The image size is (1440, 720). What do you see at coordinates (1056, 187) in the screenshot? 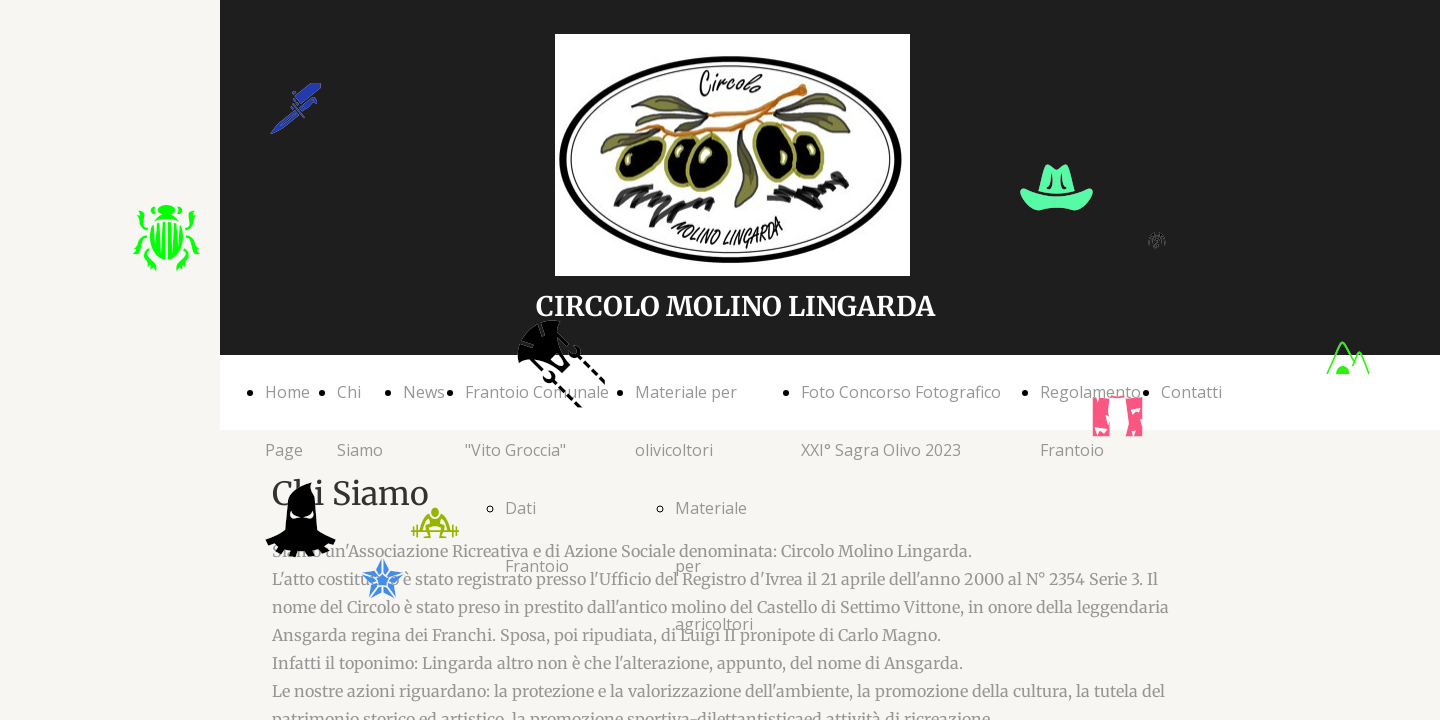
I see `select cowboy or western theme` at bounding box center [1056, 187].